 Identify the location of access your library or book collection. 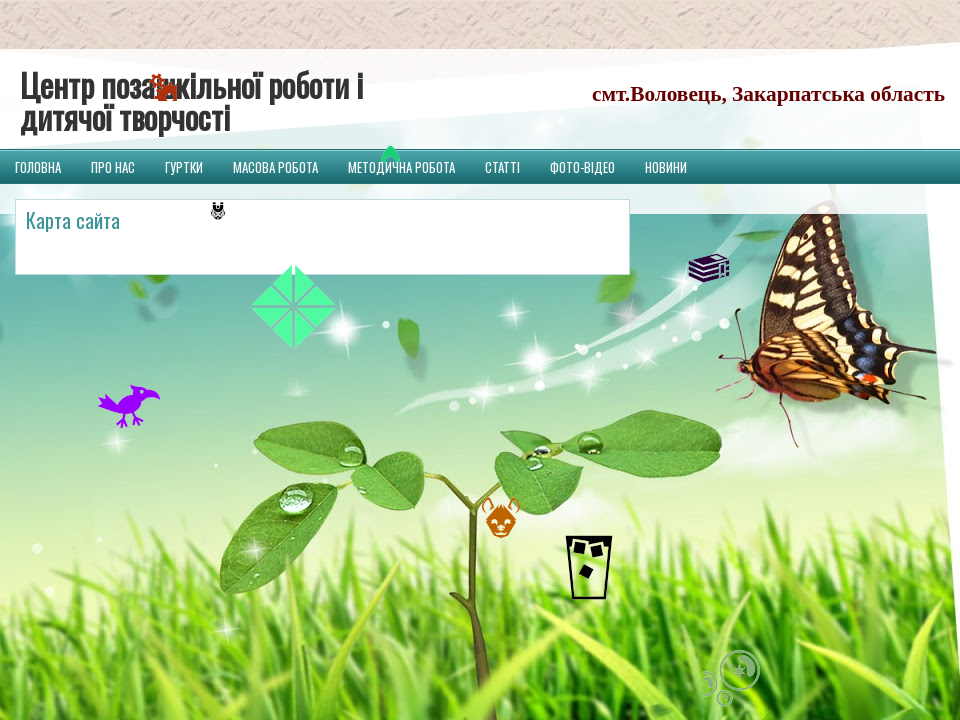
(709, 268).